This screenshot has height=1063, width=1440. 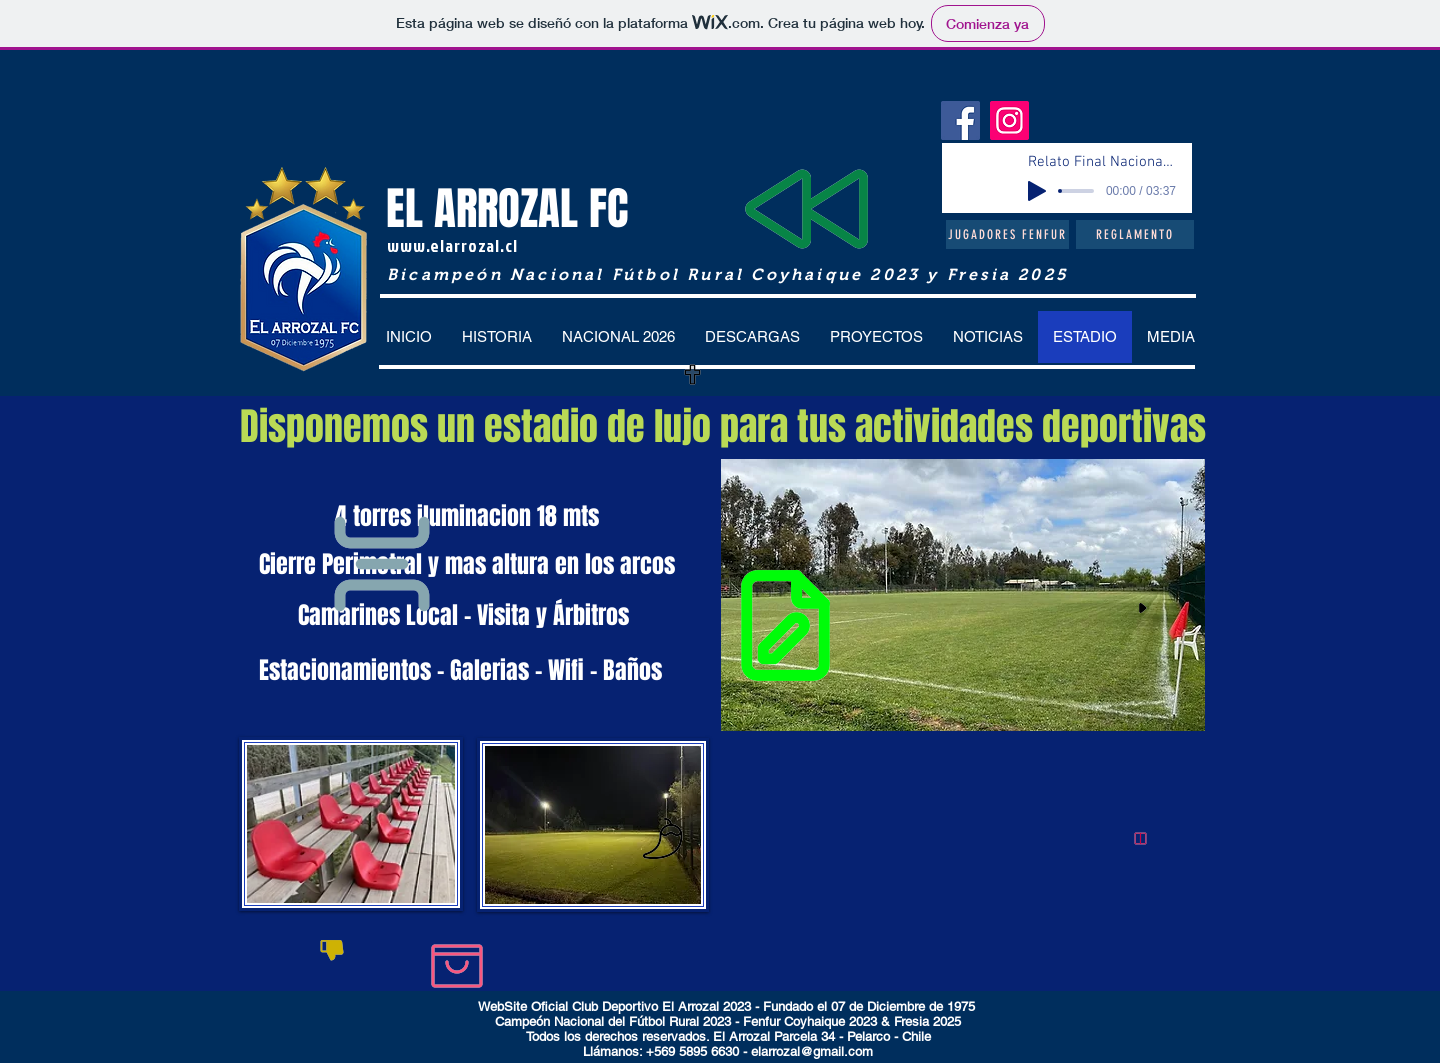 What do you see at coordinates (332, 949) in the screenshot?
I see `dislike or downvote content` at bounding box center [332, 949].